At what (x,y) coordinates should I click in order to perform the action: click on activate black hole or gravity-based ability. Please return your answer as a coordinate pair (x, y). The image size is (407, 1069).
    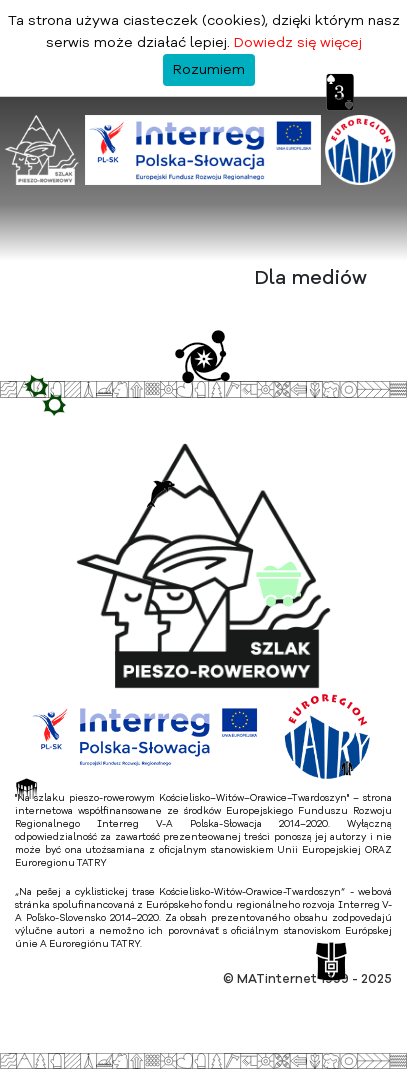
    Looking at the image, I should click on (202, 357).